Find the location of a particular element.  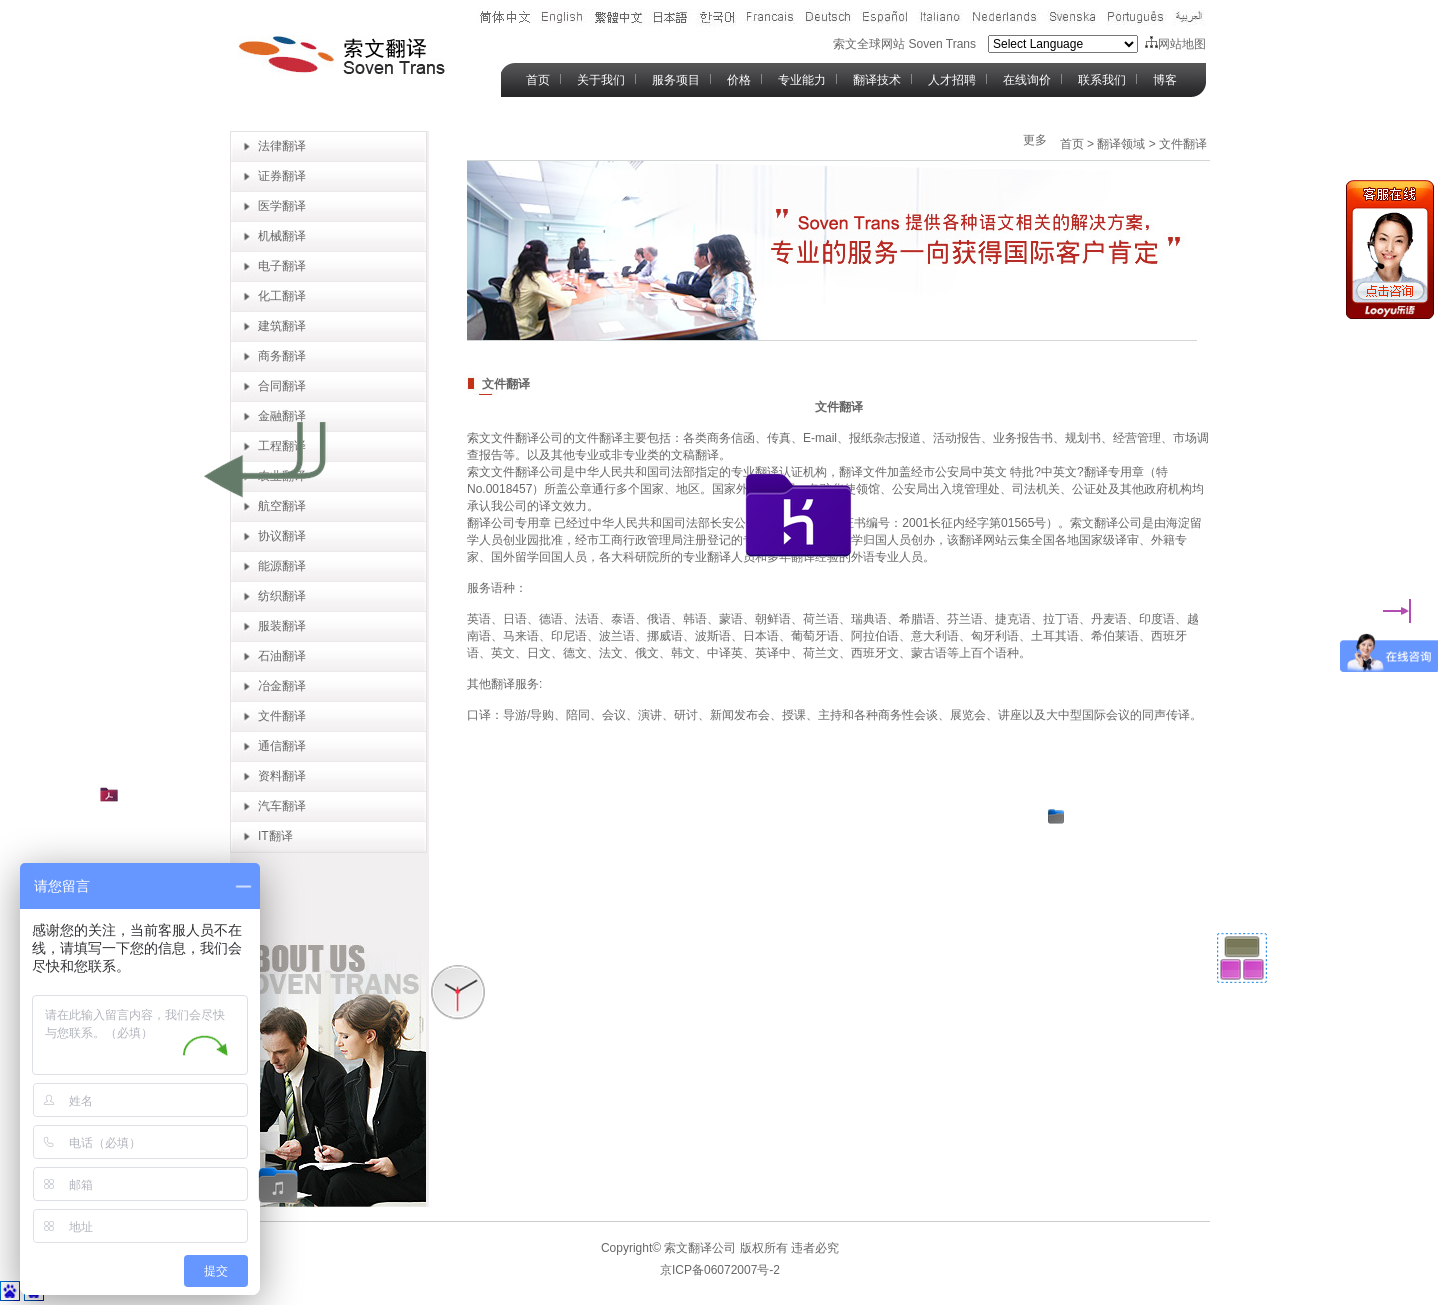

redo the last undone action is located at coordinates (205, 1045).